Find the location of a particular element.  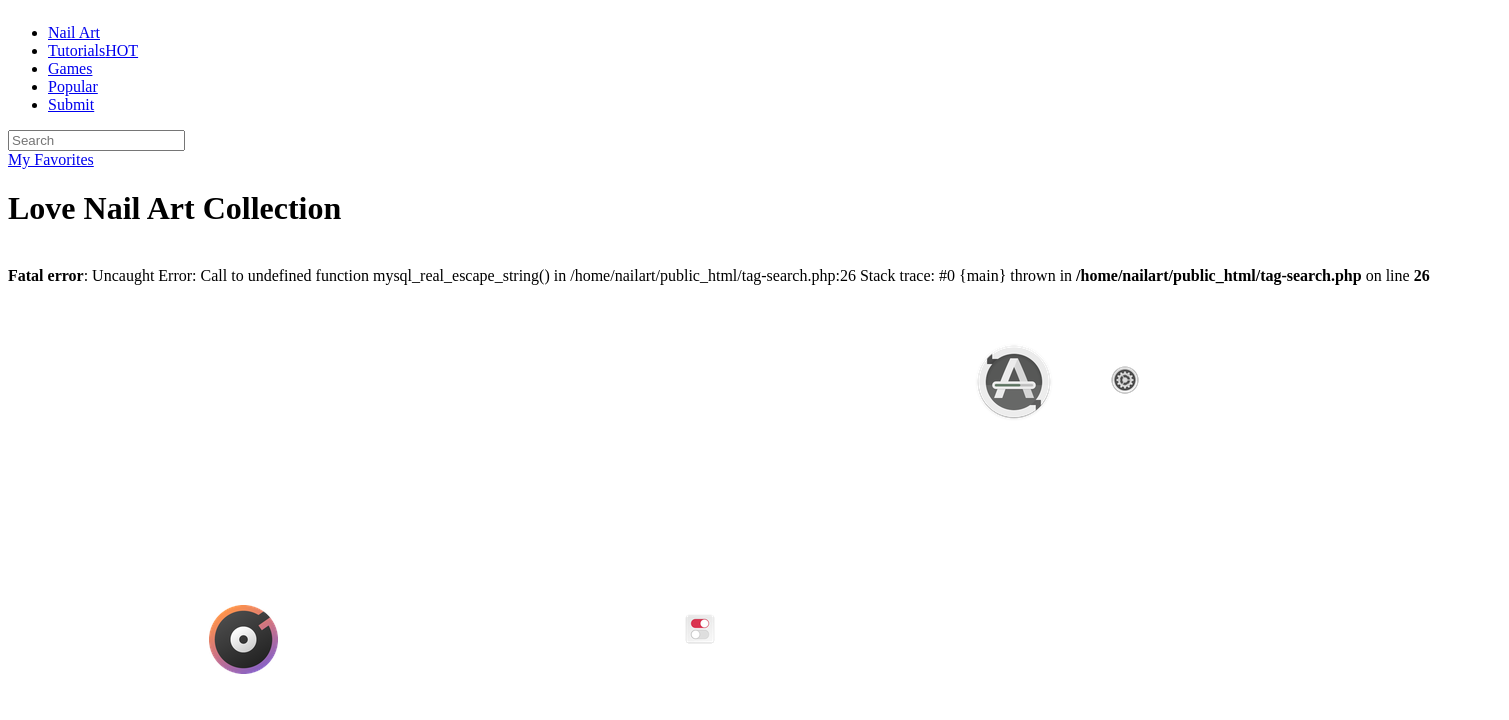

open groove music app is located at coordinates (243, 639).